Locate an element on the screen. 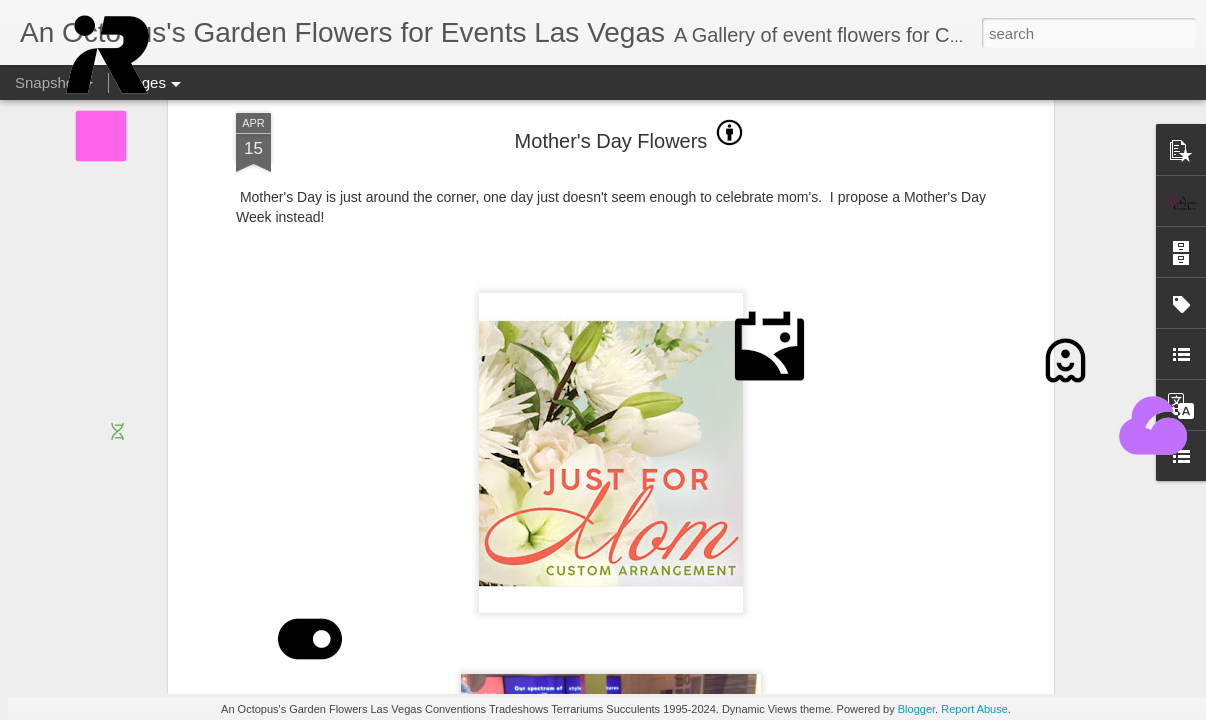  open photo gallery is located at coordinates (769, 349).